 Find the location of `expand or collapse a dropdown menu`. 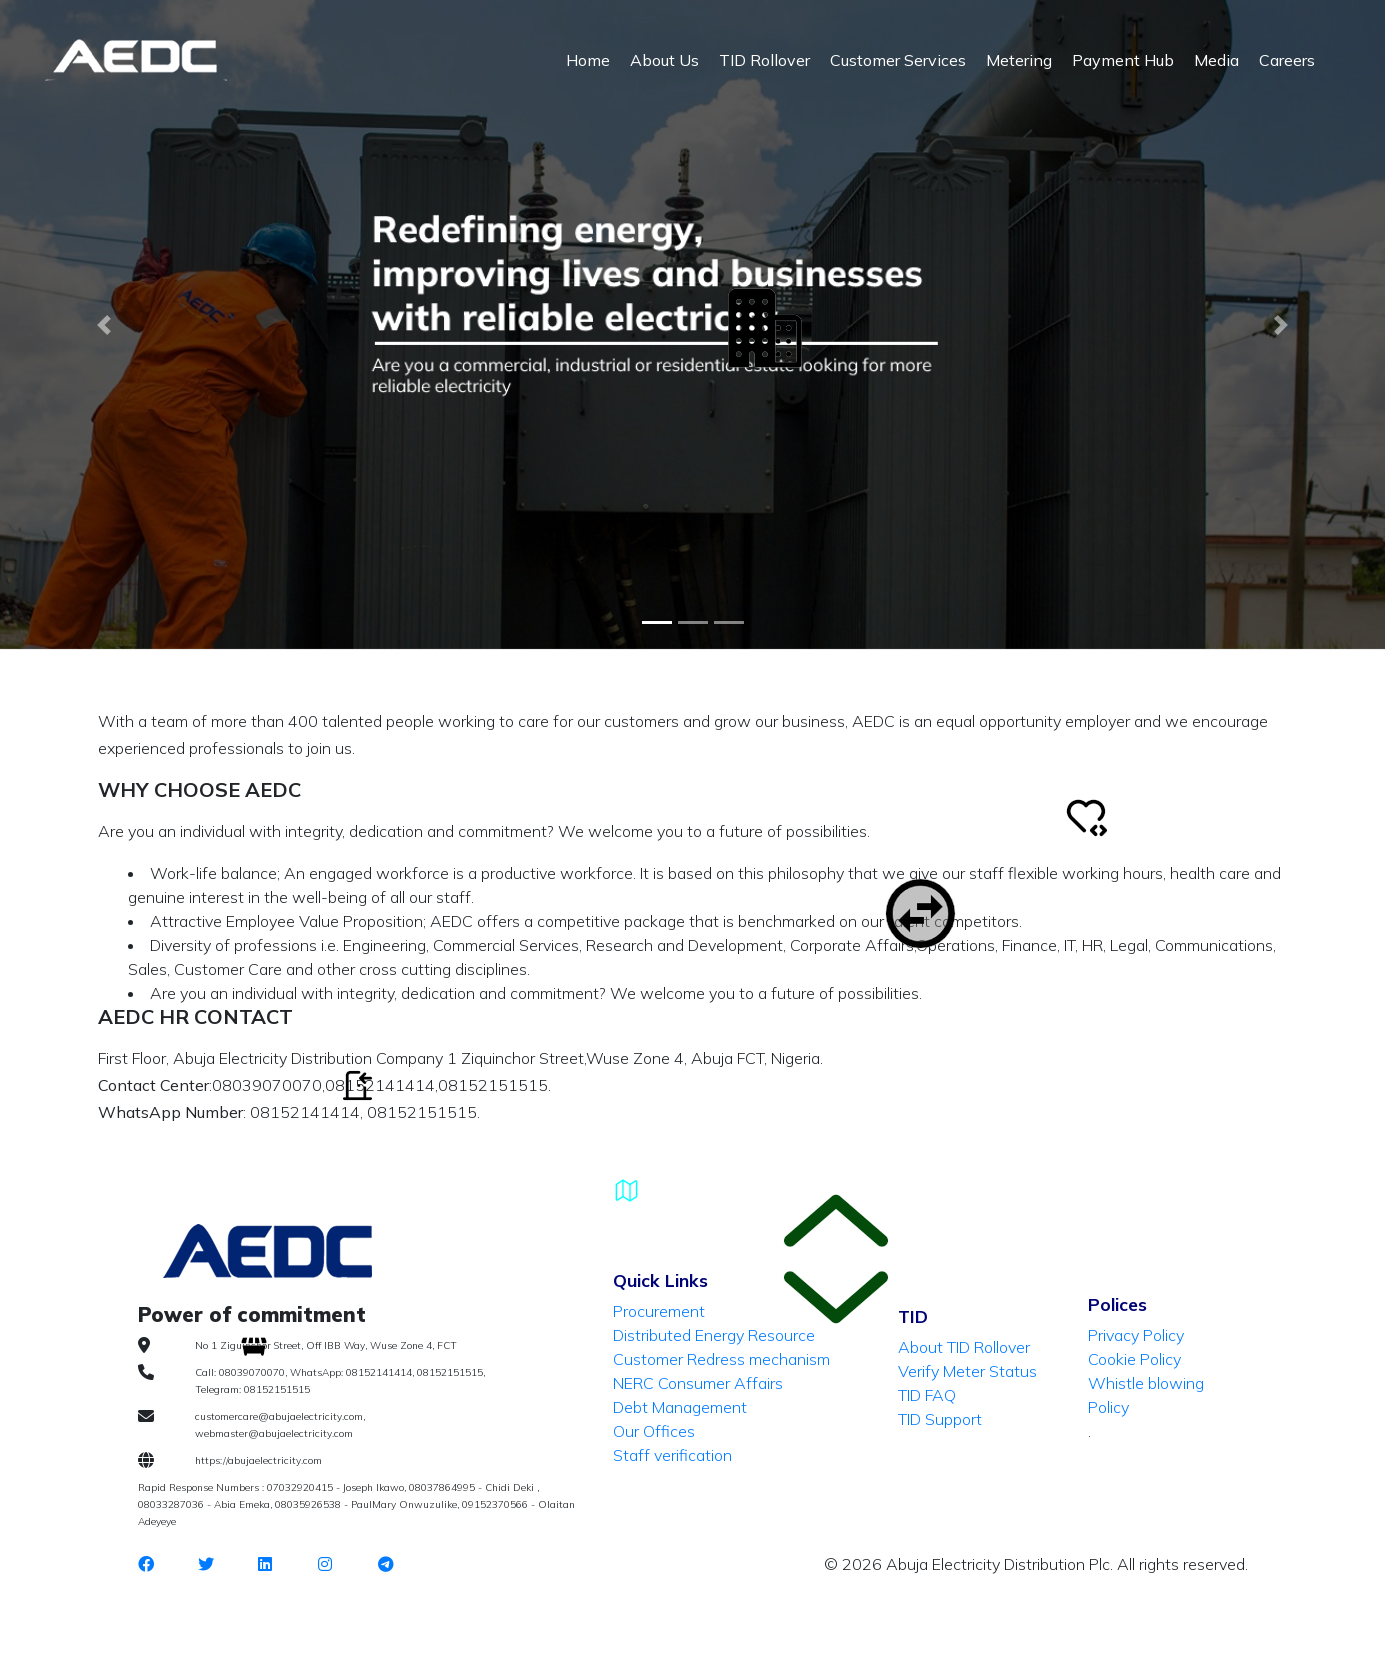

expand or collapse a dropdown menu is located at coordinates (836, 1259).